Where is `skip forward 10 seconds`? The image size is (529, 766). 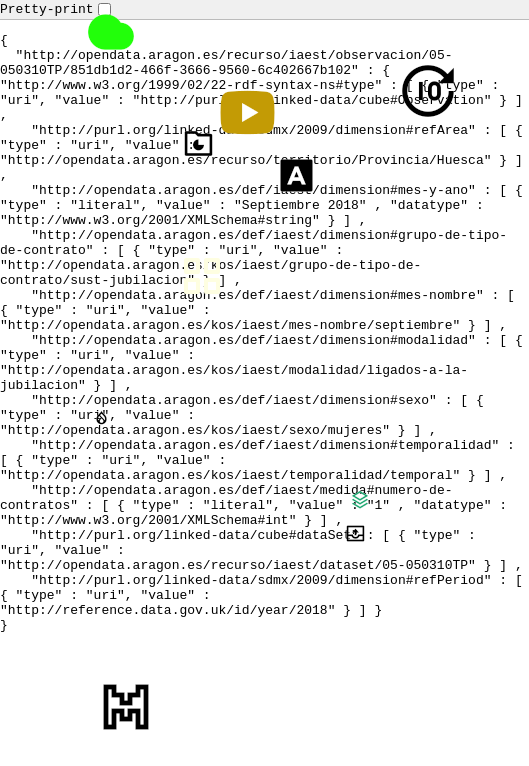
skip forward 10 seconds is located at coordinates (428, 91).